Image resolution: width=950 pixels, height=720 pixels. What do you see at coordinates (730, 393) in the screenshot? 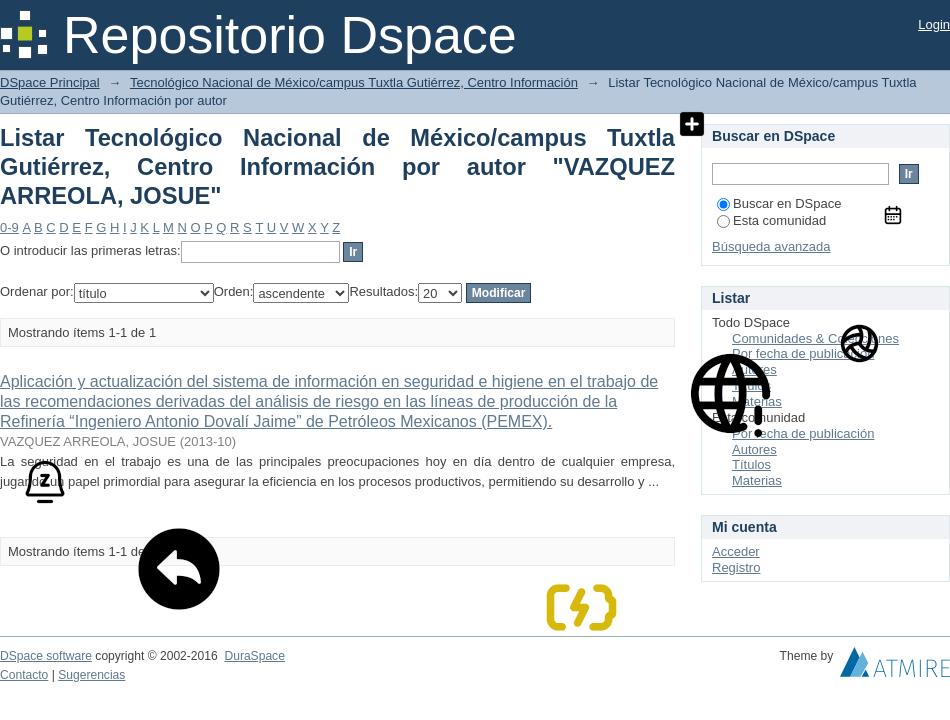
I see `indicates a global network or internet connection issue` at bounding box center [730, 393].